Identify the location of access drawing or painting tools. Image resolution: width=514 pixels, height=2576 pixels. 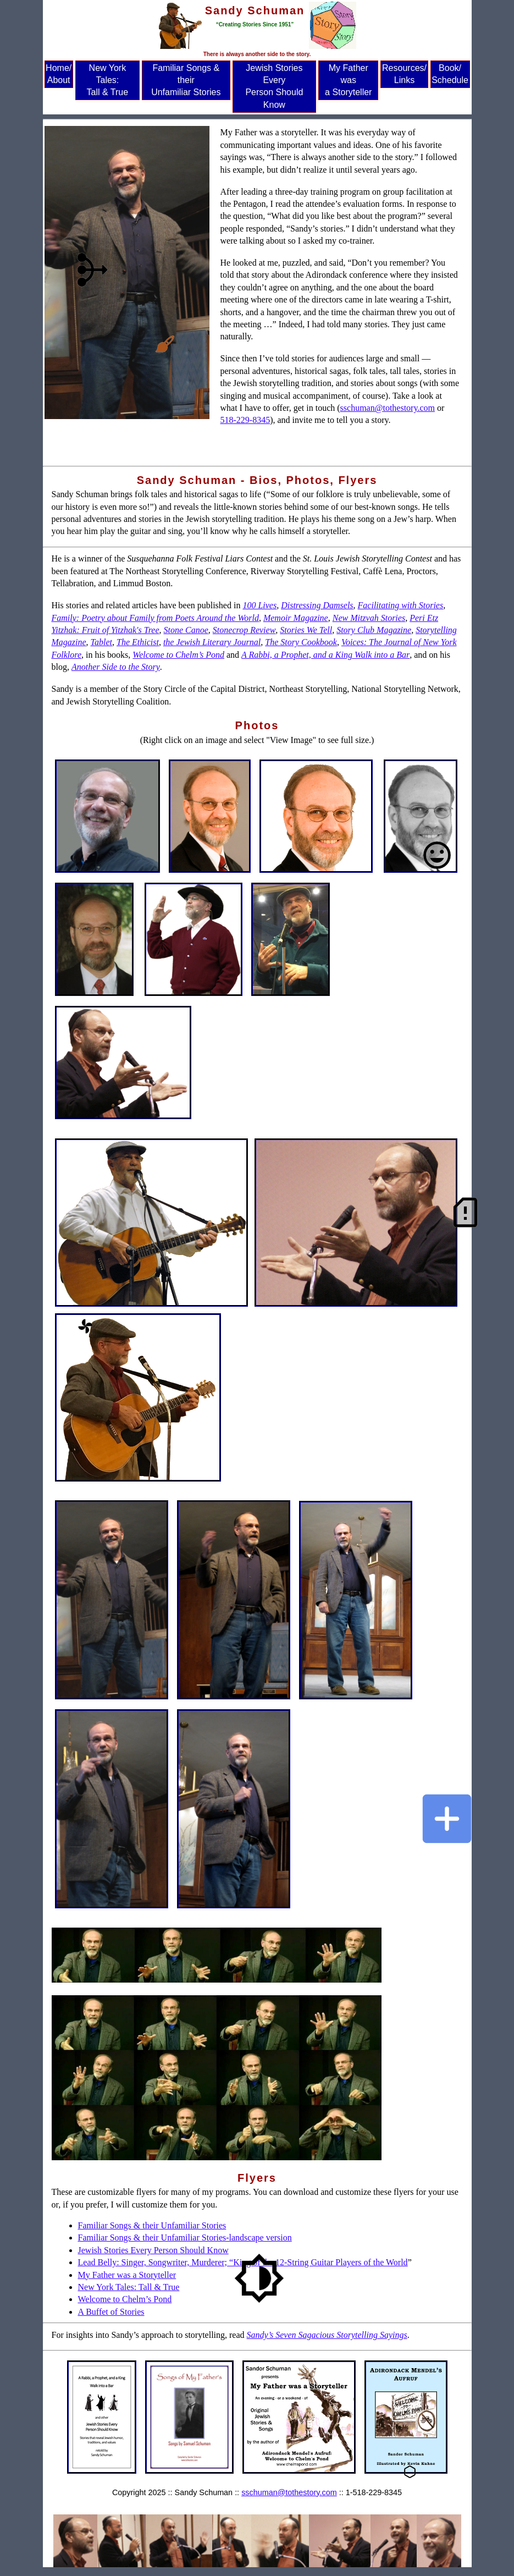
(165, 344).